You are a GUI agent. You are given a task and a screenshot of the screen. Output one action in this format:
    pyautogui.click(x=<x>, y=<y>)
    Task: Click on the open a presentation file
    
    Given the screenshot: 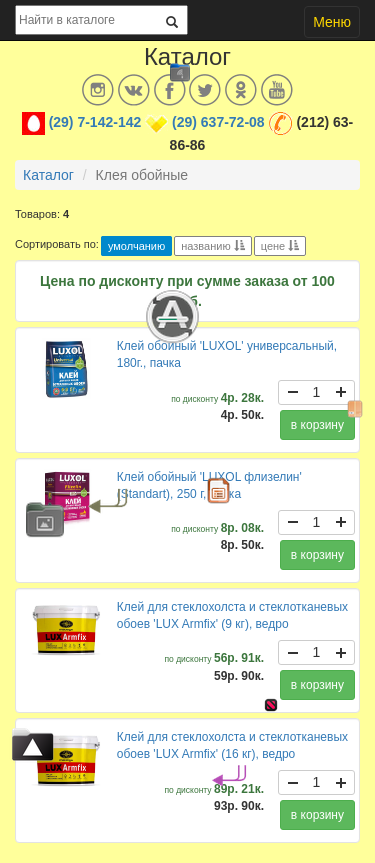 What is the action you would take?
    pyautogui.click(x=218, y=490)
    